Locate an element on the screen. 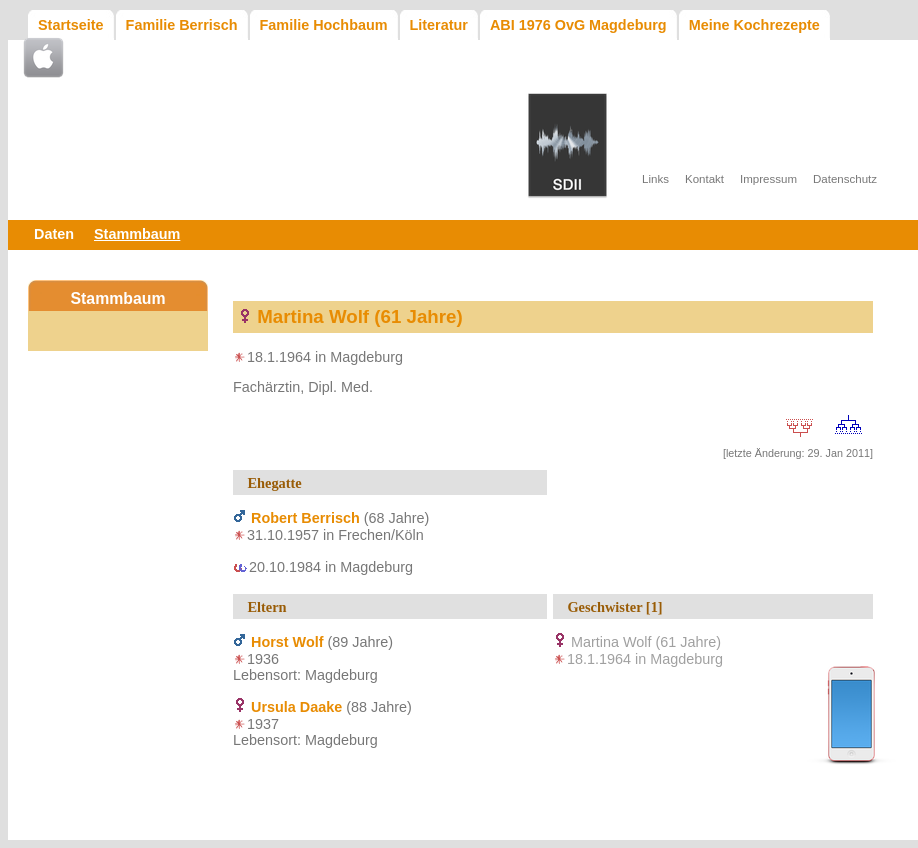 The height and width of the screenshot is (848, 918). access Apple ID account settings is located at coordinates (43, 57).